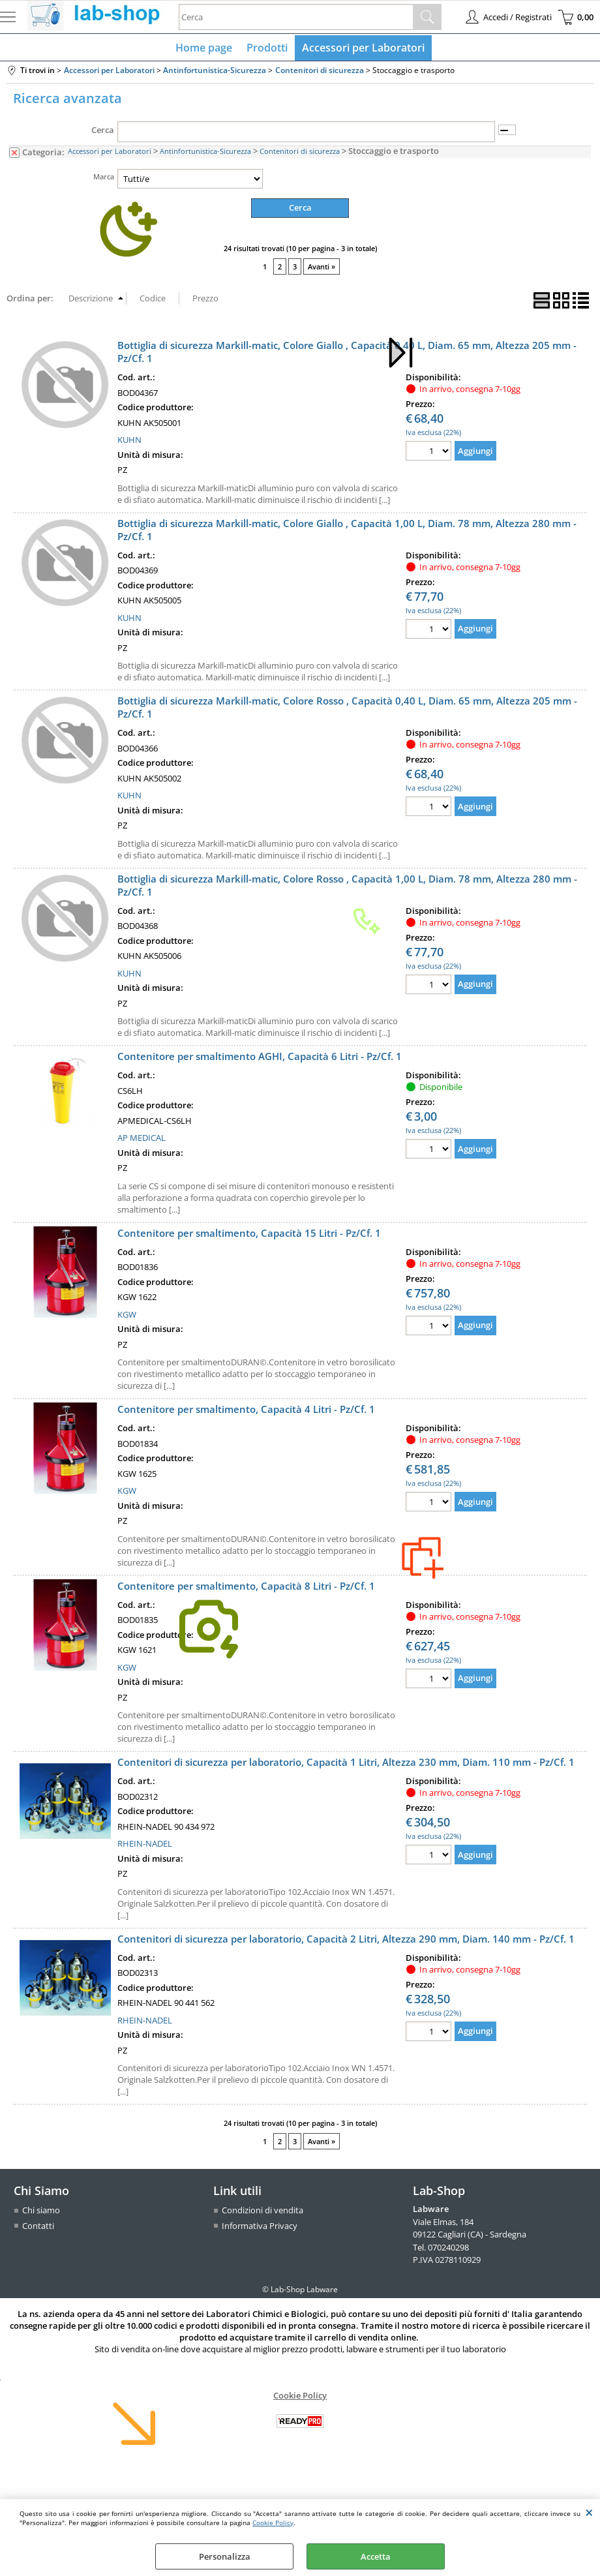 The image size is (600, 2576). What do you see at coordinates (132, 2422) in the screenshot?
I see `navigate to the next item diagonally` at bounding box center [132, 2422].